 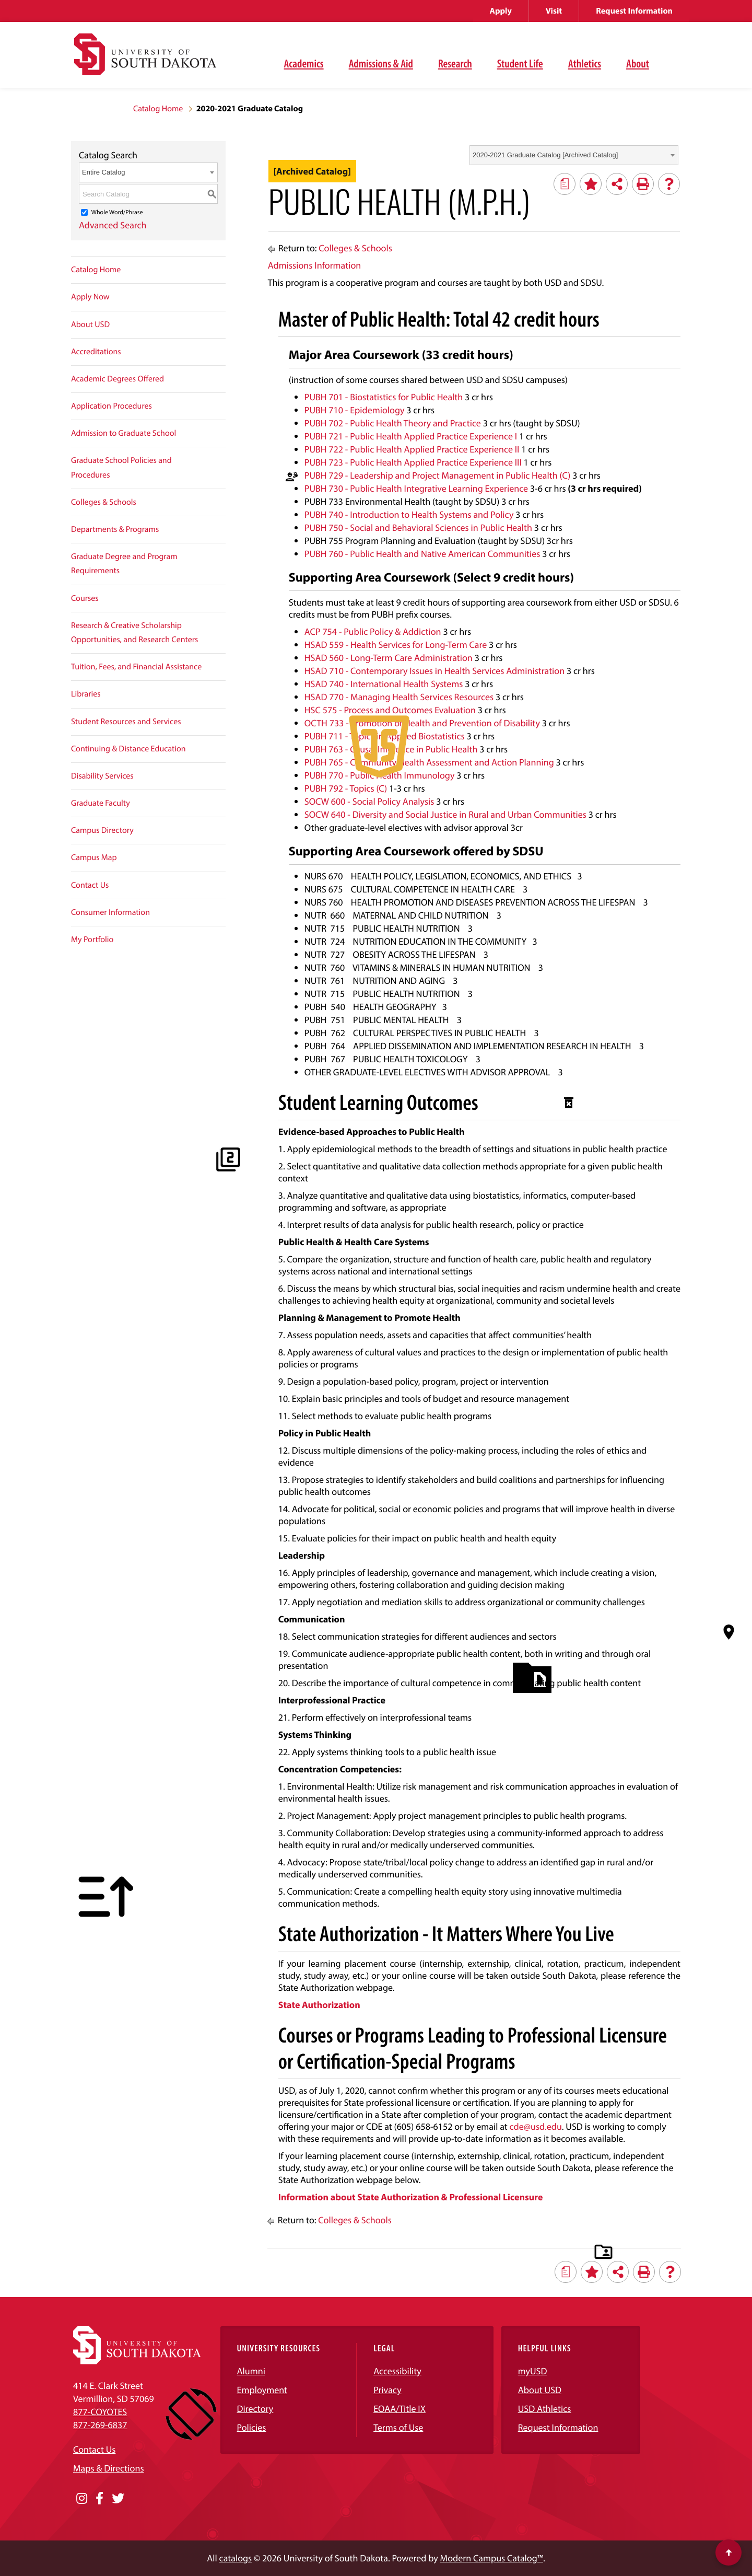 I want to click on permanently delete item, so click(x=569, y=1103).